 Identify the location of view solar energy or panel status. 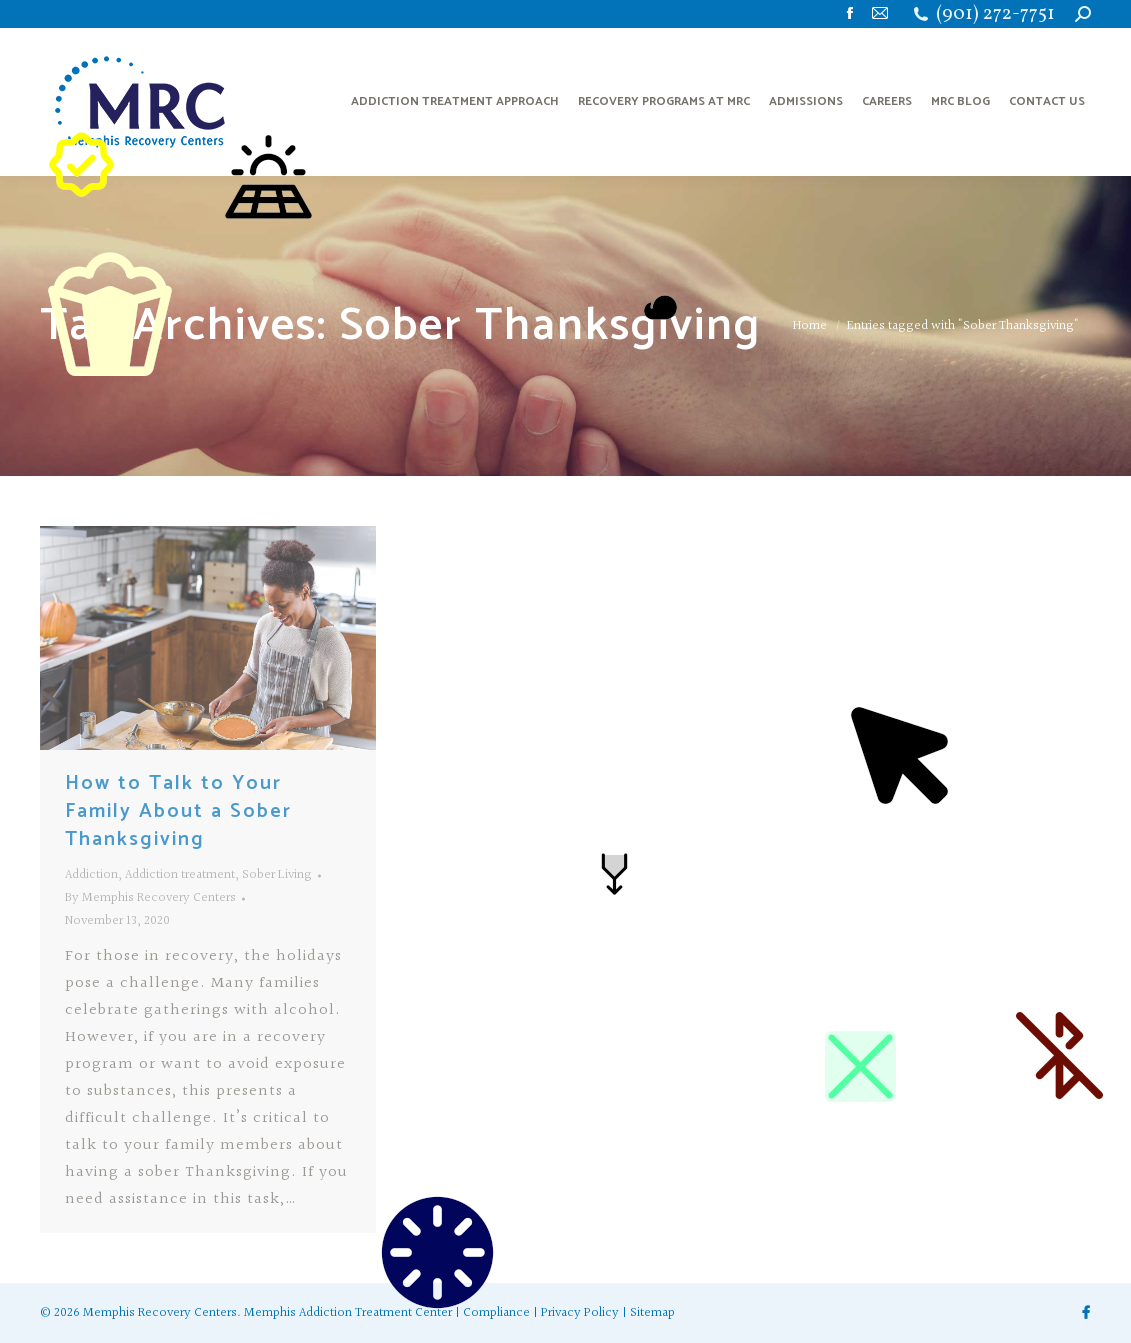
(268, 181).